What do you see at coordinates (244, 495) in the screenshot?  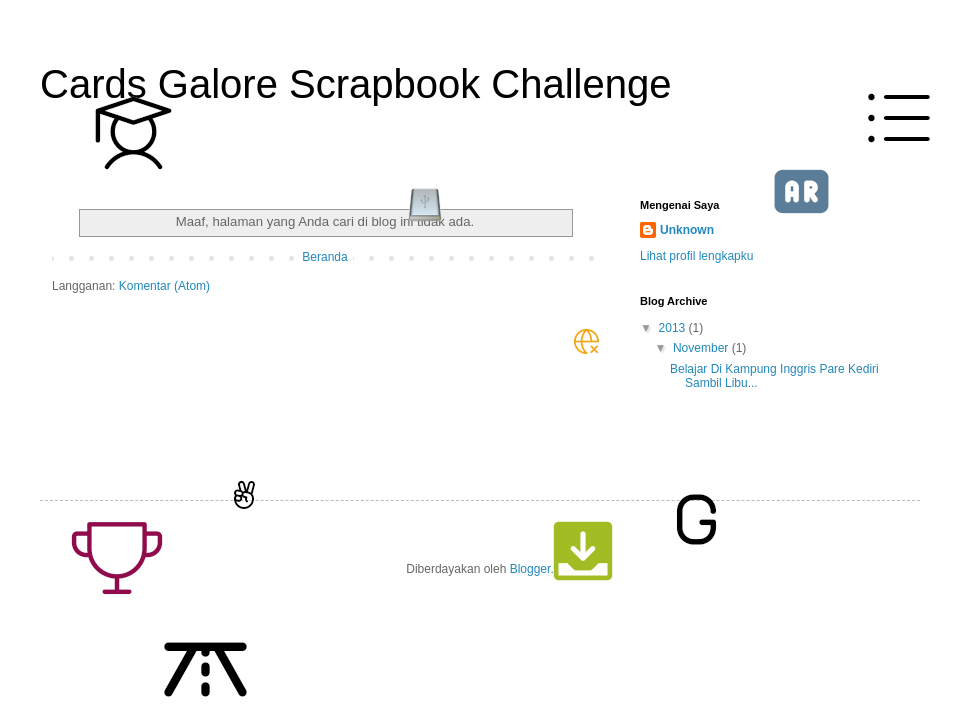 I see `send a peace sign or friendly gesture` at bounding box center [244, 495].